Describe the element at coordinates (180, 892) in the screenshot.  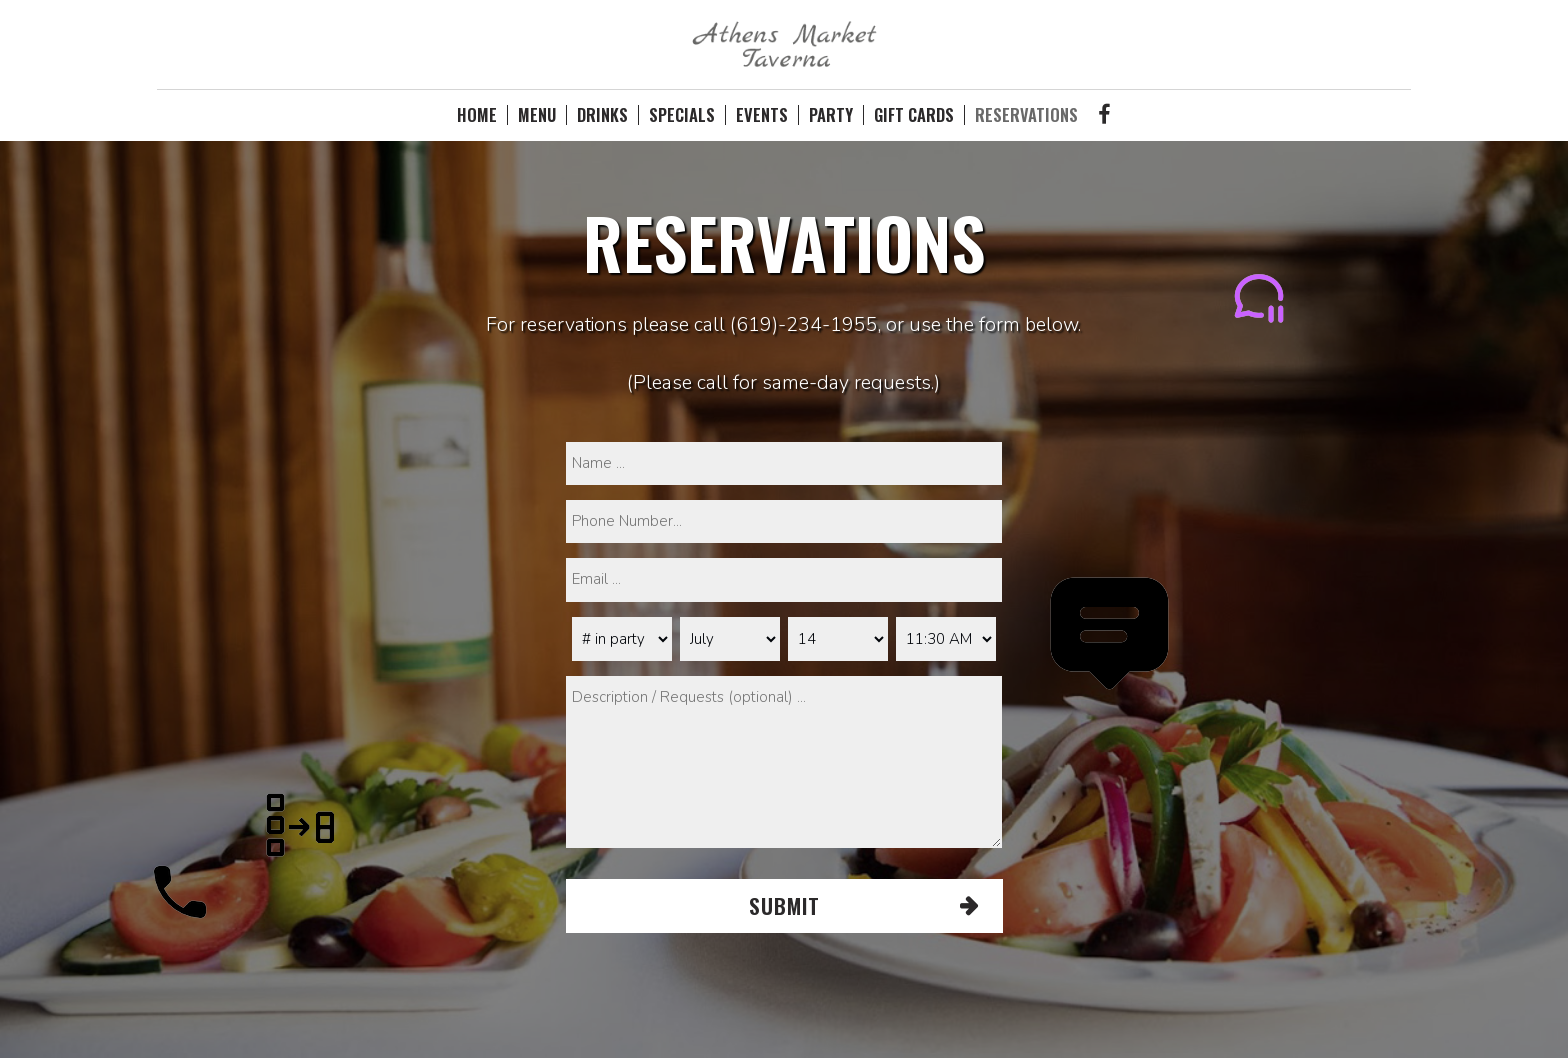
I see `make a phone call` at that location.